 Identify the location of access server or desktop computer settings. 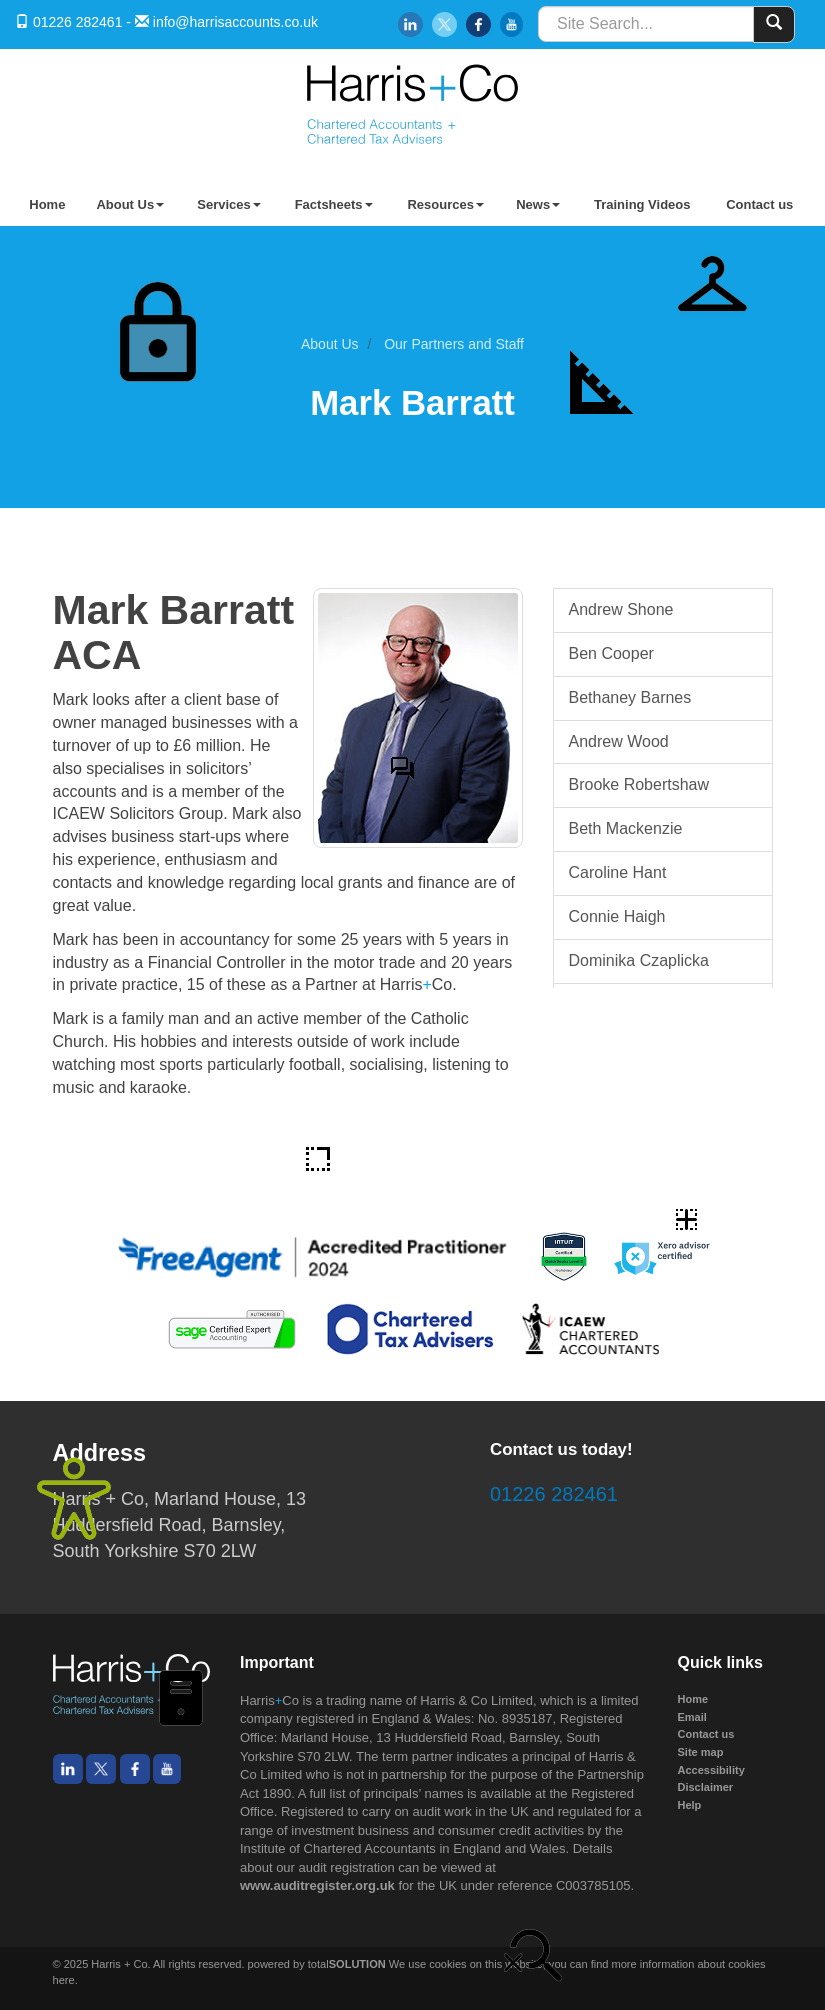
(181, 1698).